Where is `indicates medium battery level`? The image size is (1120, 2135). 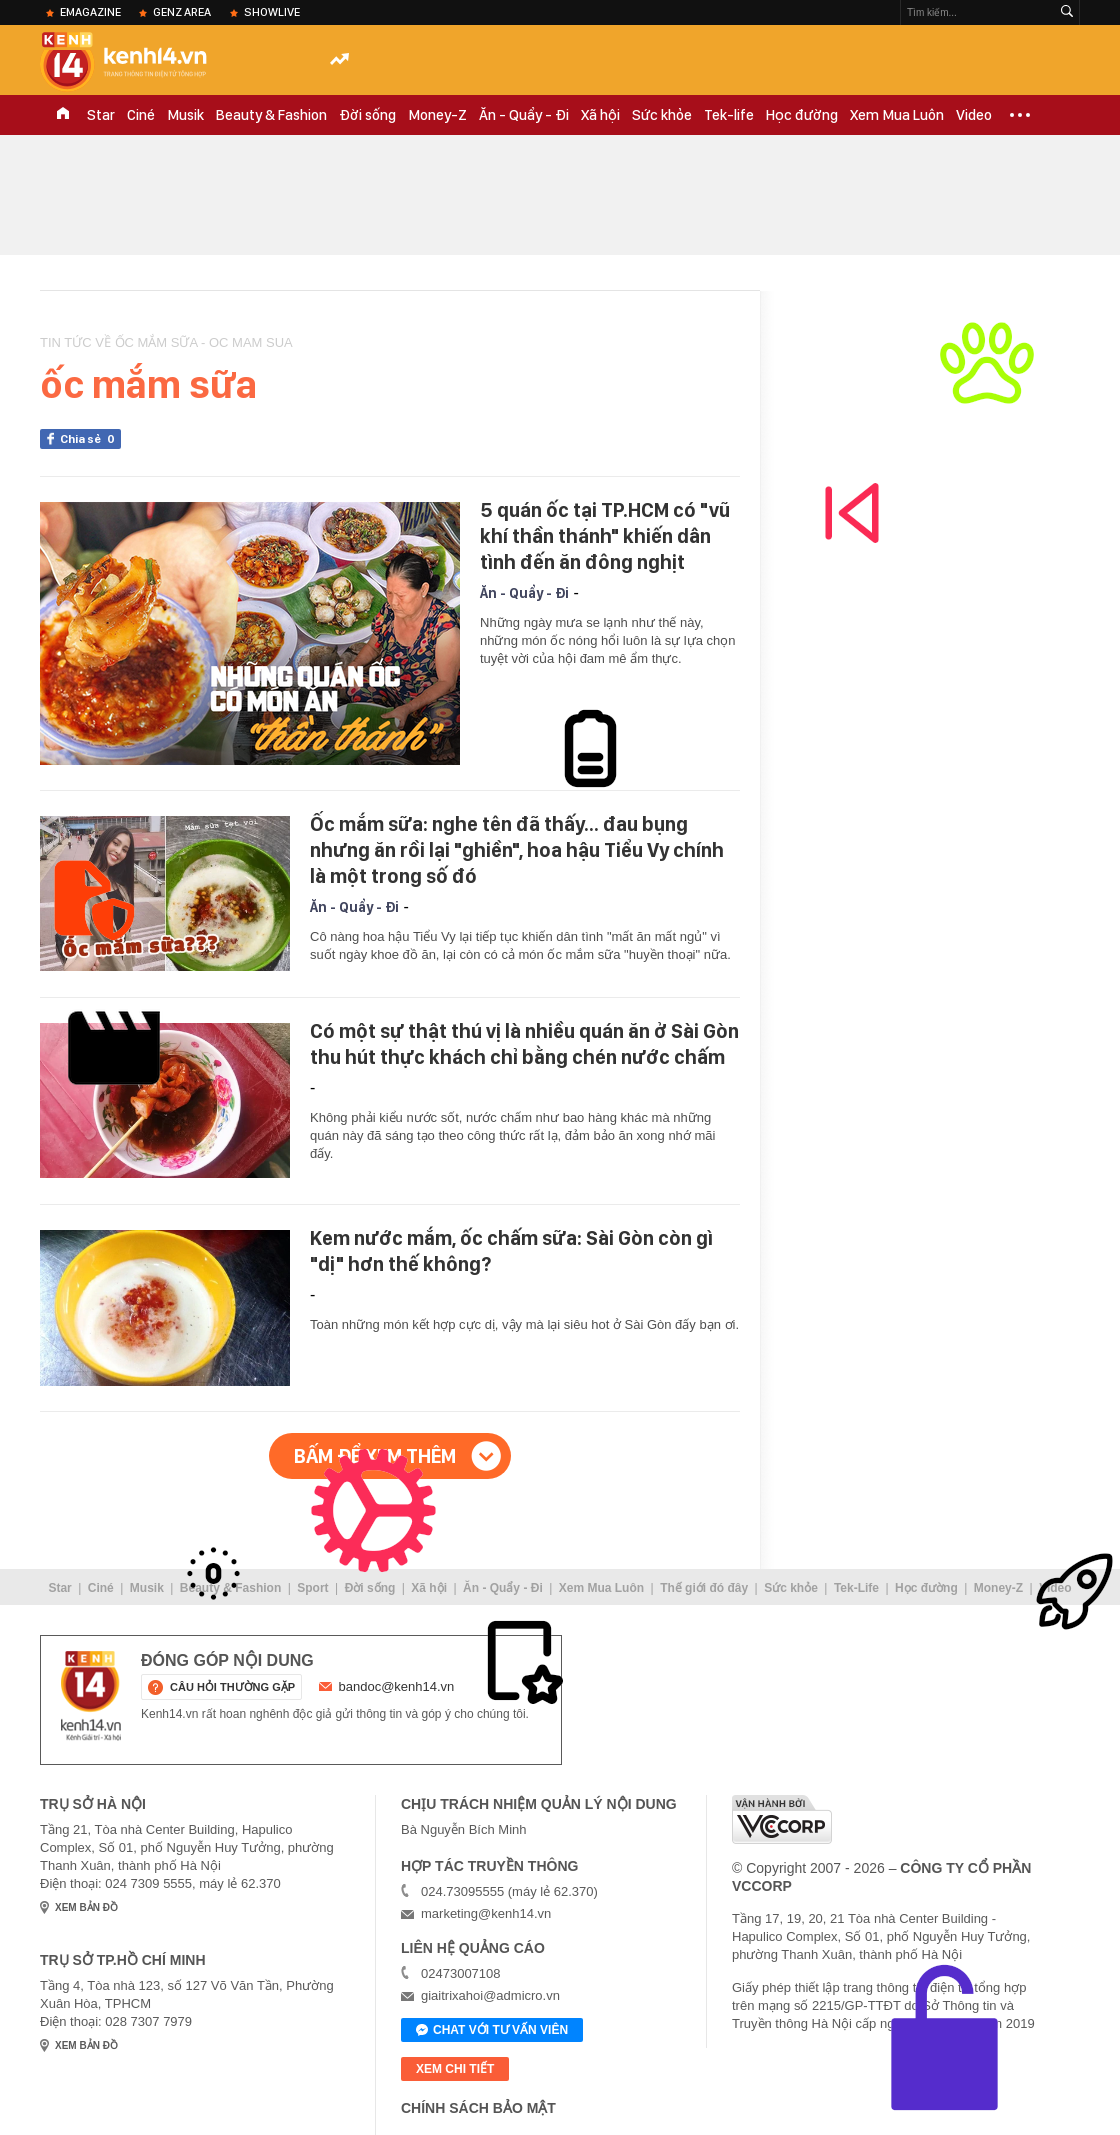 indicates medium battery level is located at coordinates (590, 748).